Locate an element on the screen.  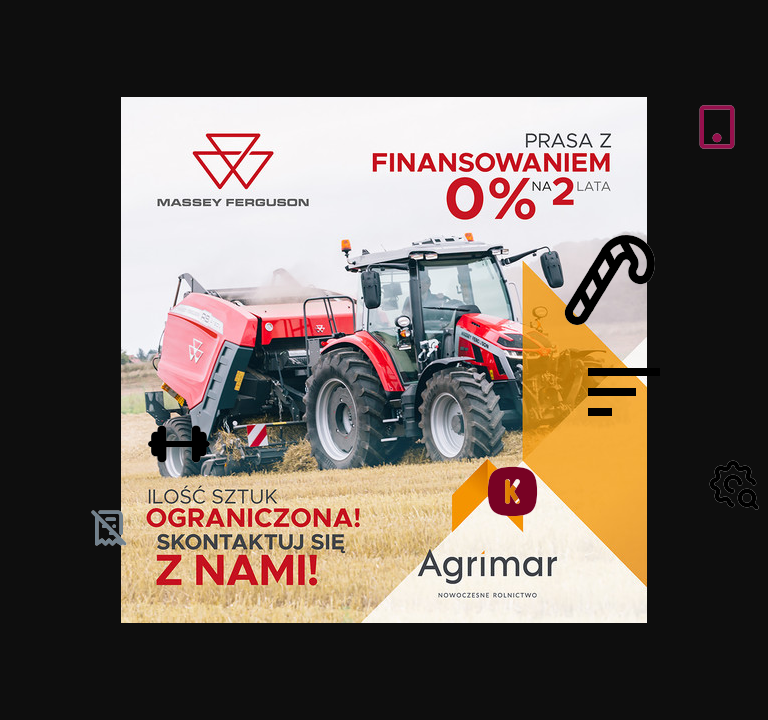
sort list items by criteria is located at coordinates (624, 392).